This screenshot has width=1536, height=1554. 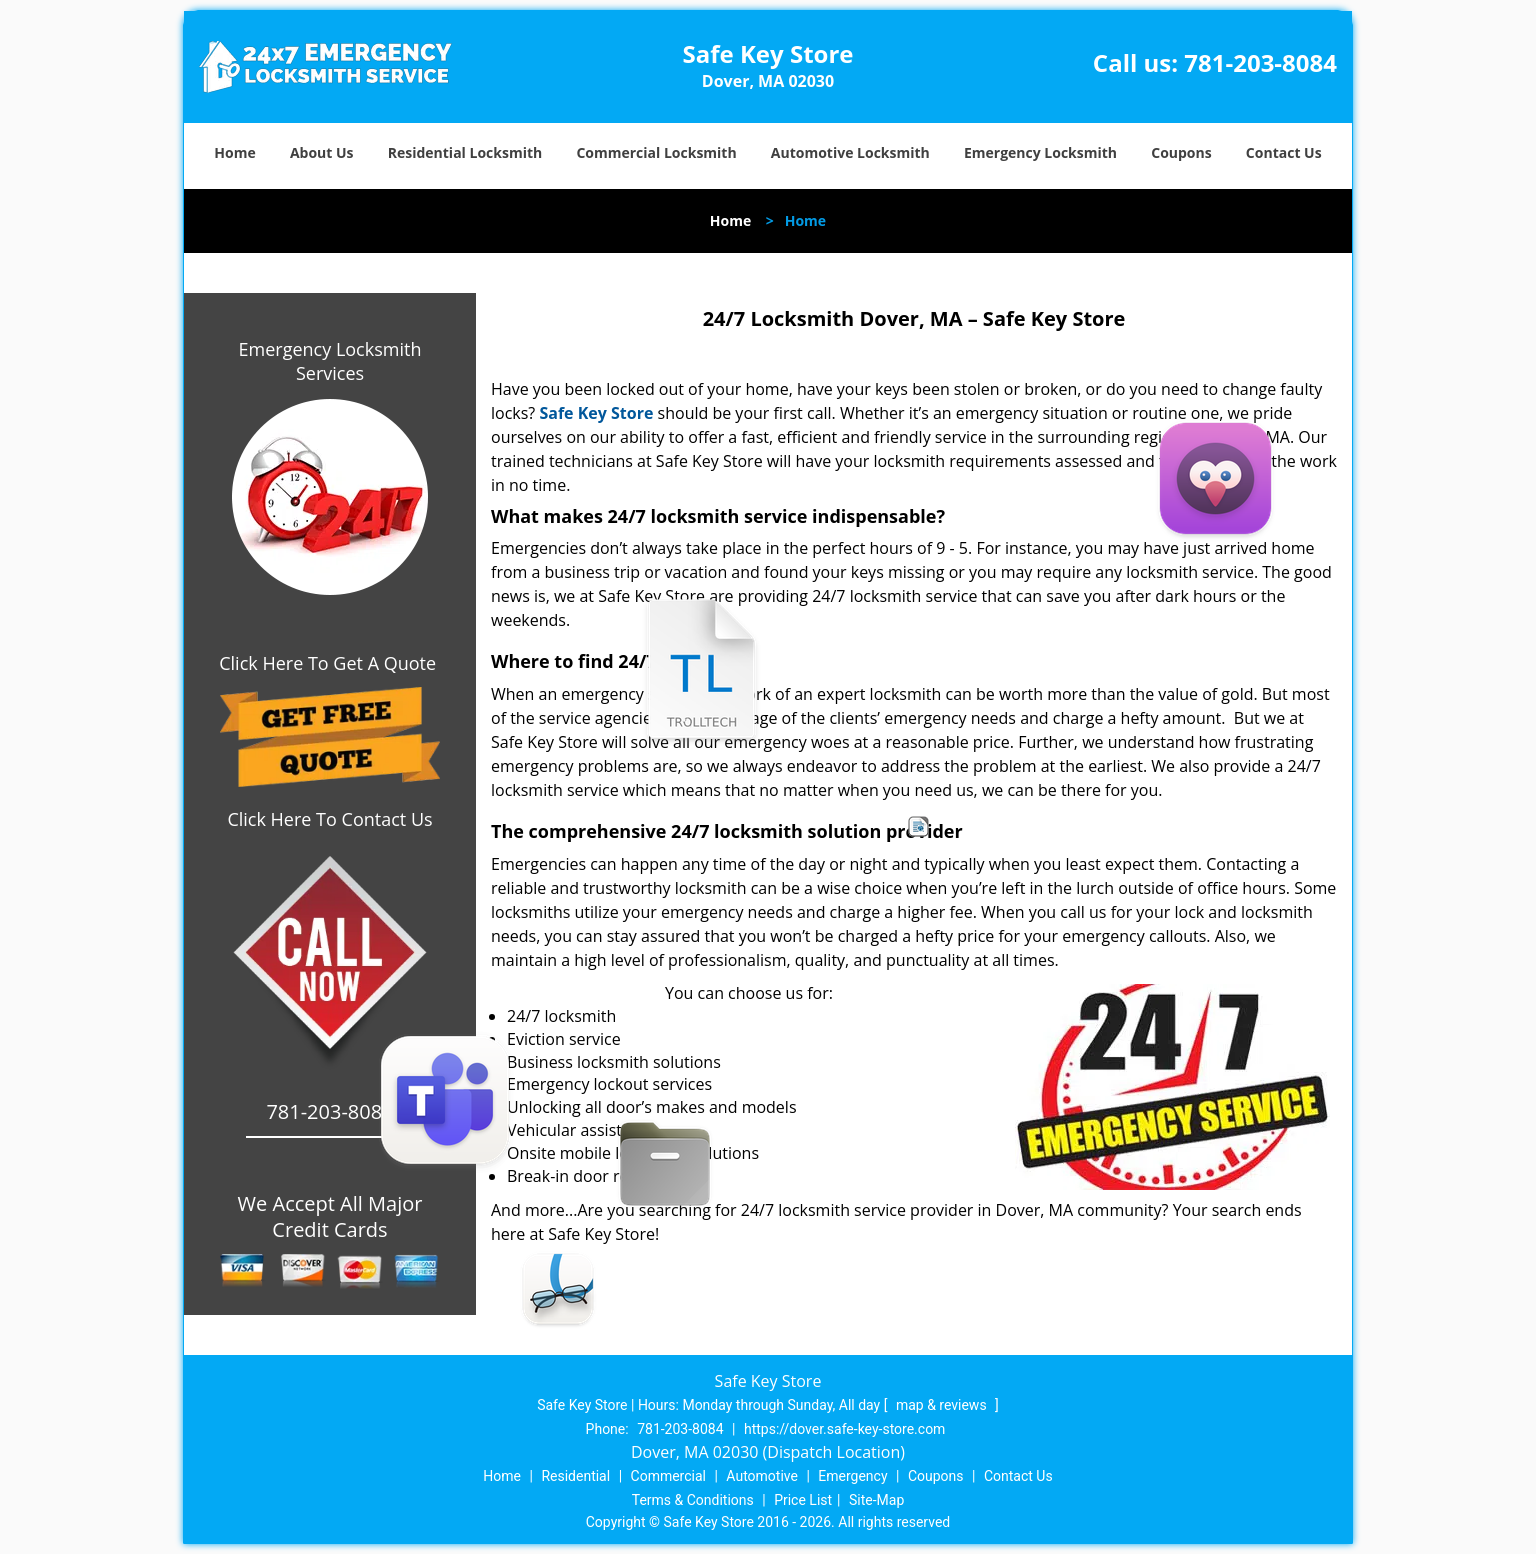 What do you see at coordinates (445, 1100) in the screenshot?
I see `open microsoft teams for linux` at bounding box center [445, 1100].